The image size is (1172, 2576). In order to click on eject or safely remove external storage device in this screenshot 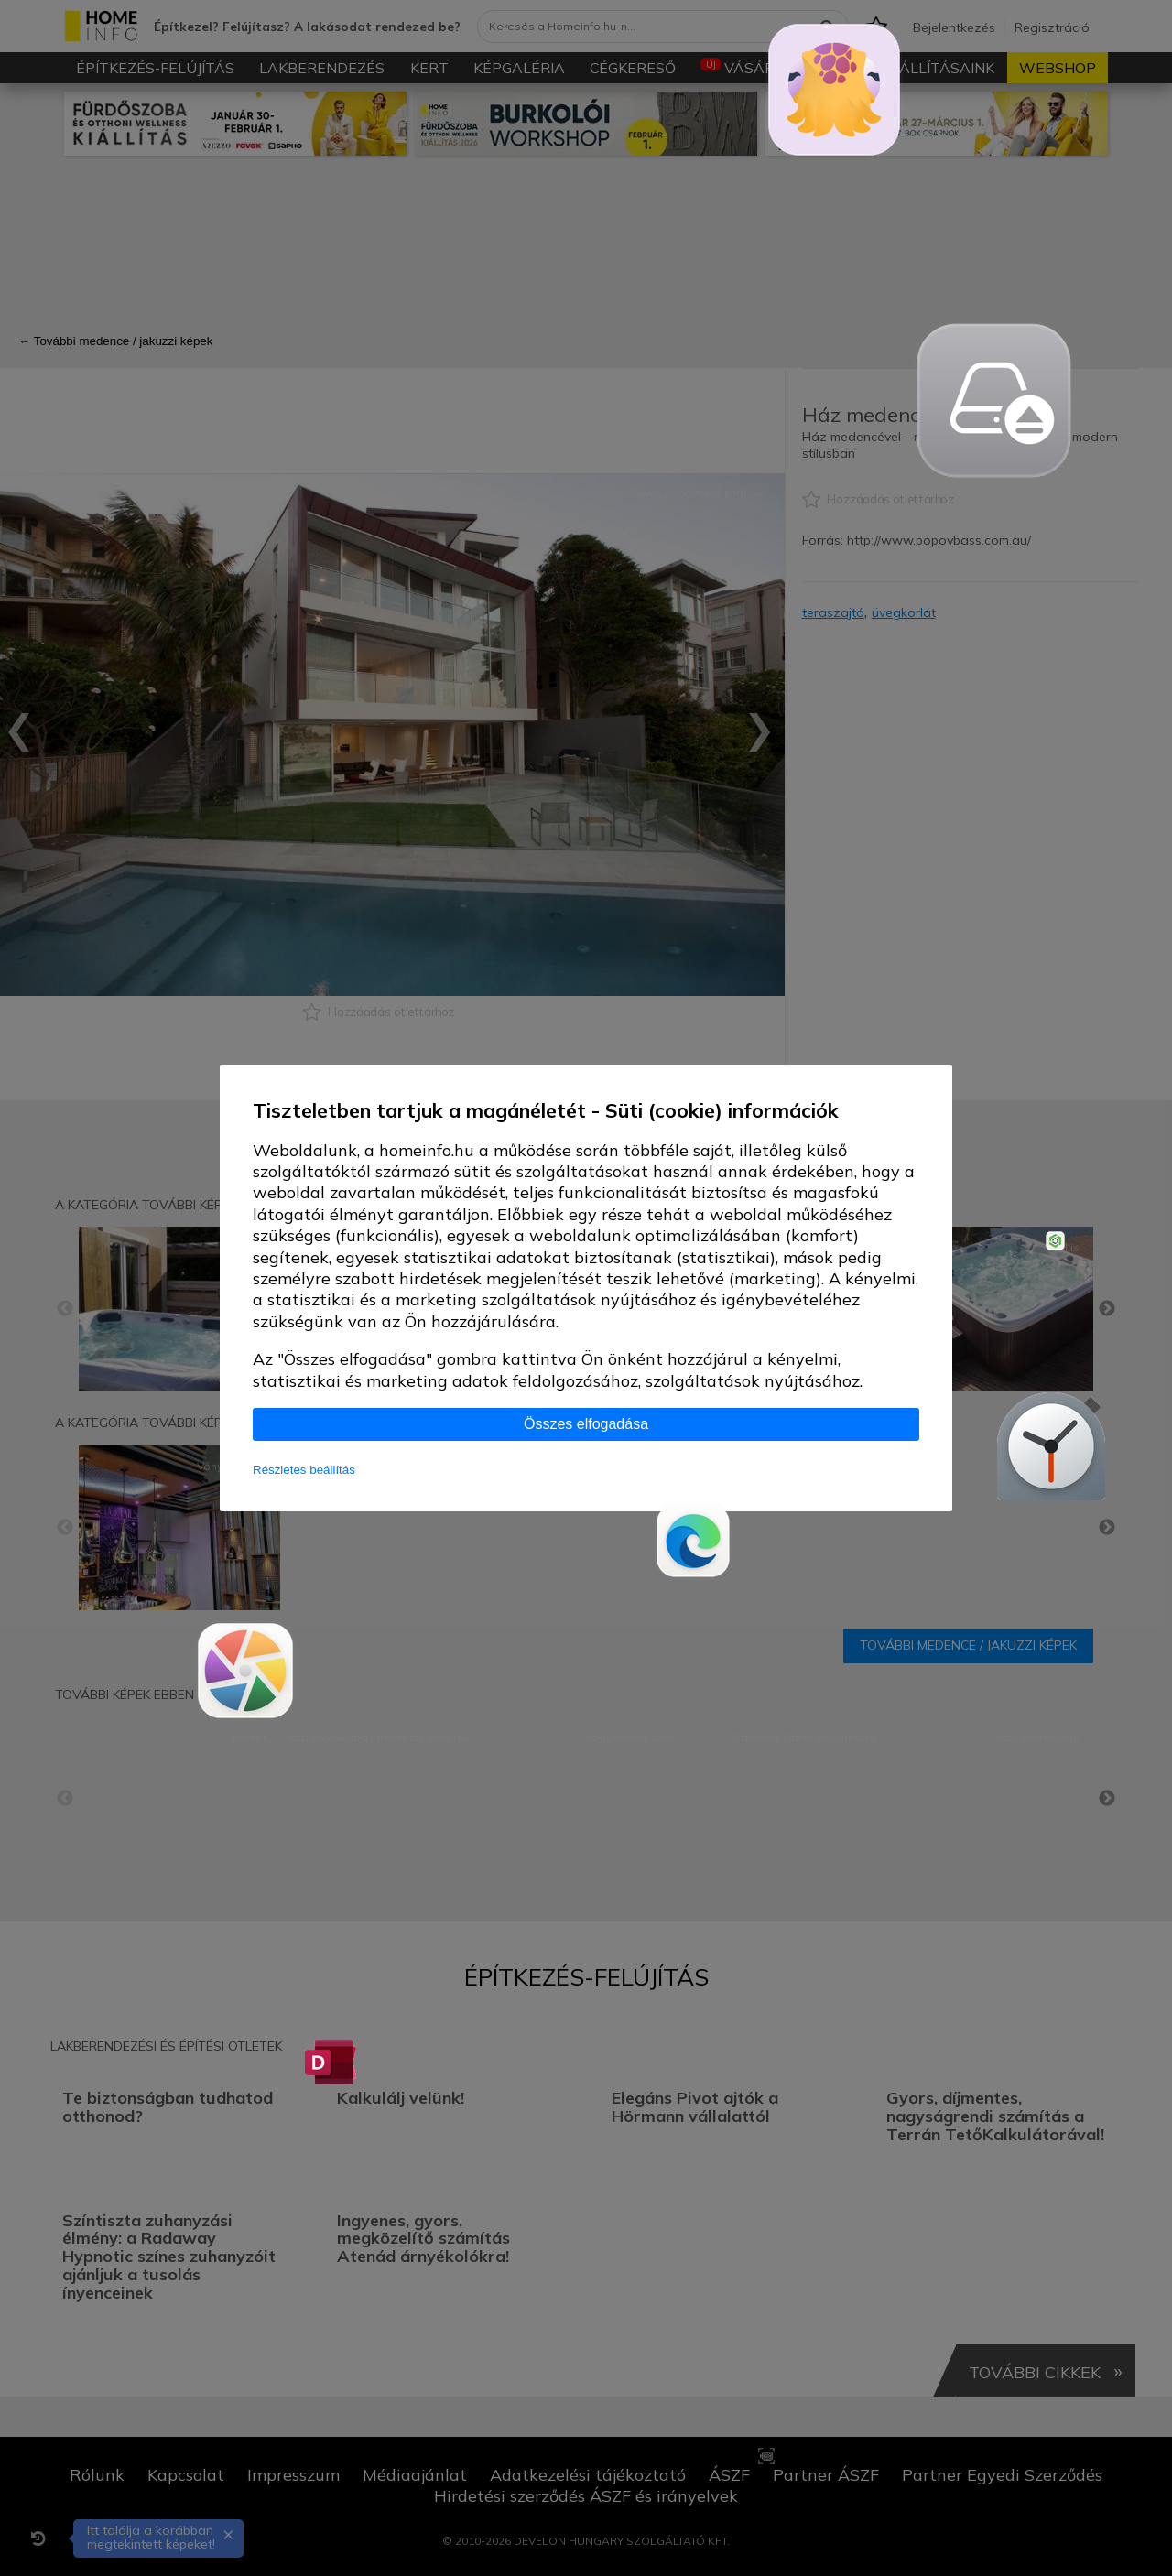, I will do `click(993, 403)`.